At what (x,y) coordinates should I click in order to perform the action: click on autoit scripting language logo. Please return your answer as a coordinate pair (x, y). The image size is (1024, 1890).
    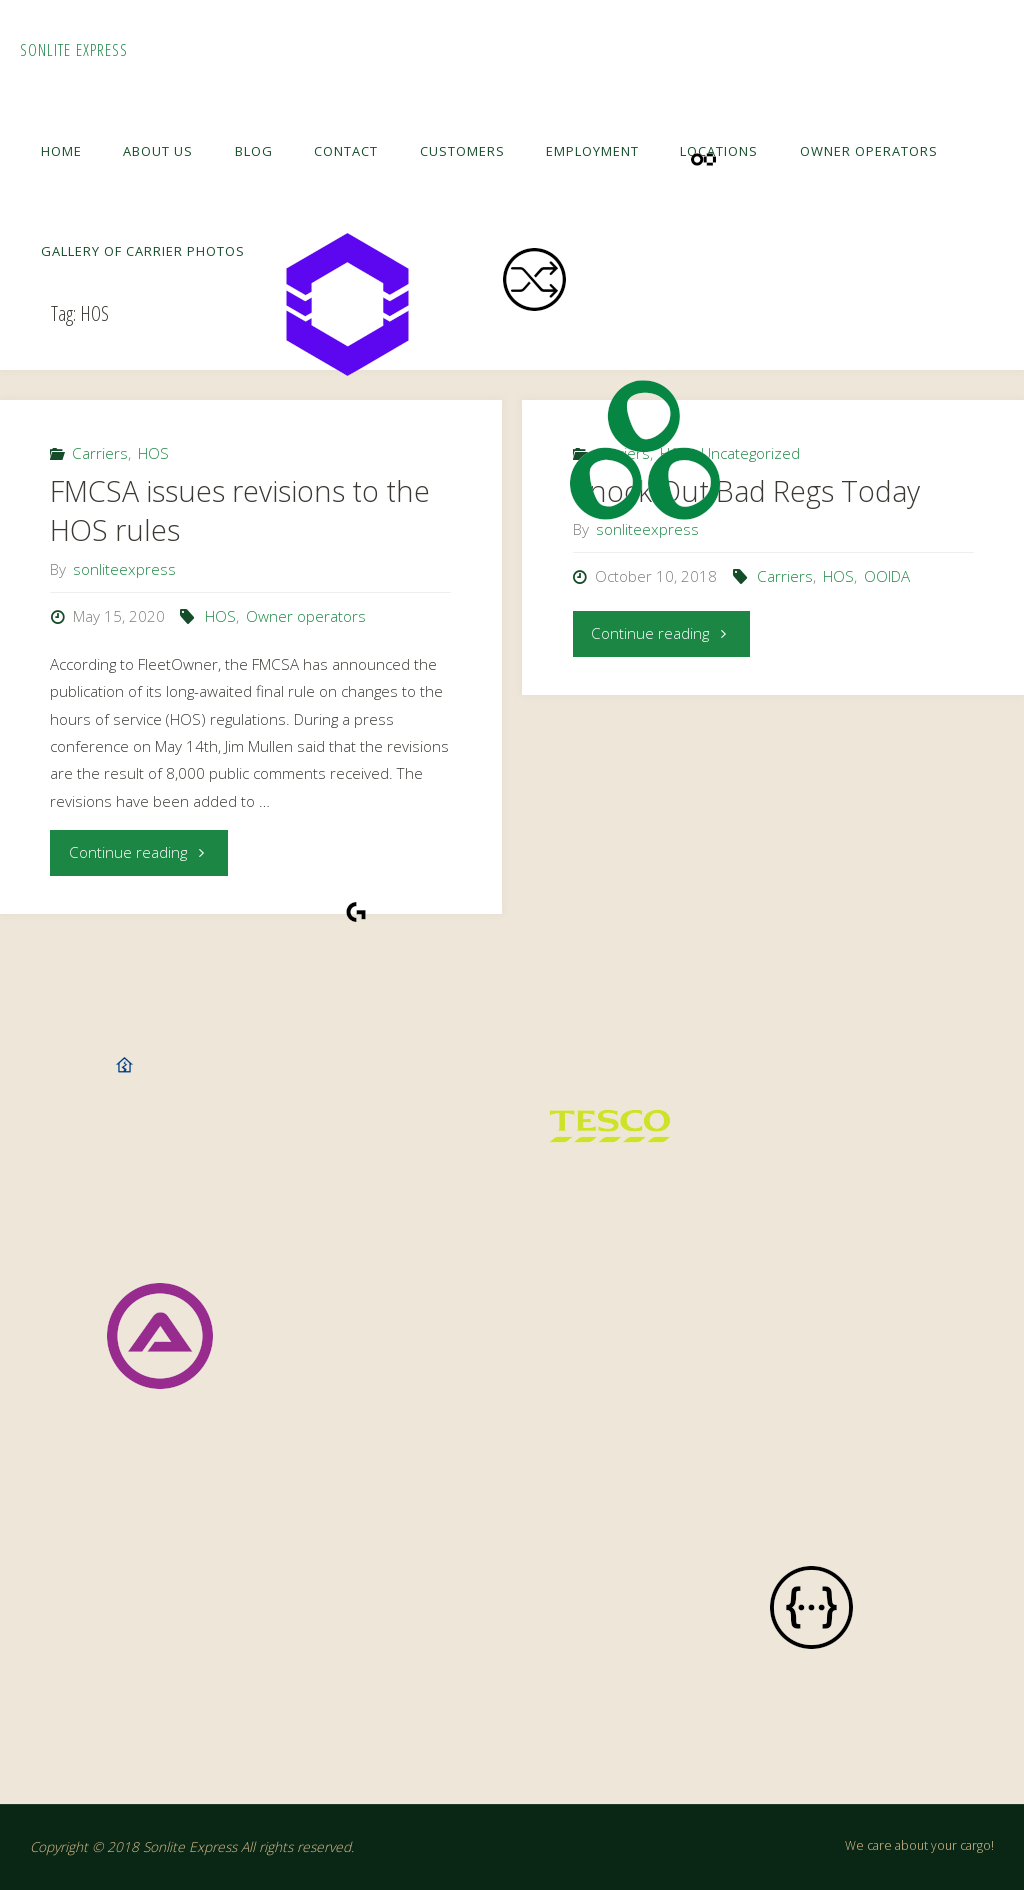
    Looking at the image, I should click on (160, 1336).